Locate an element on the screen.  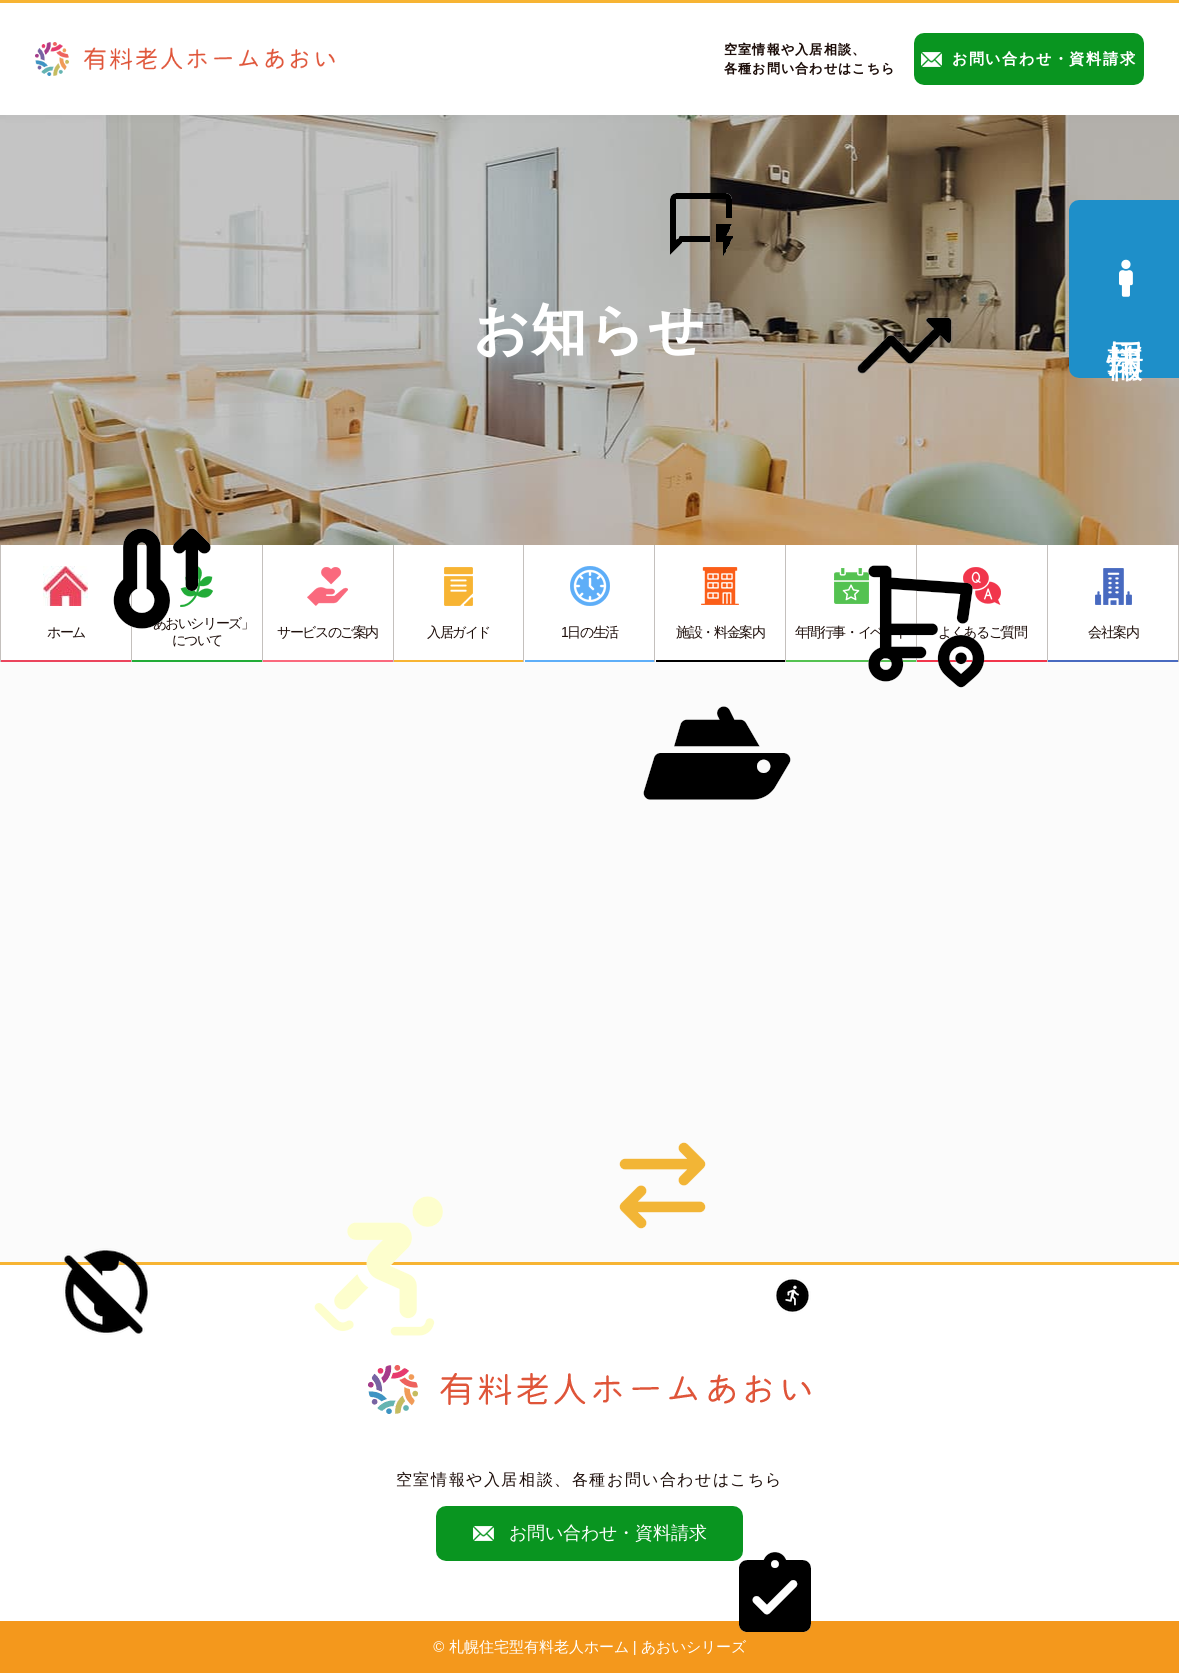
start running or jogging activity is located at coordinates (792, 1295).